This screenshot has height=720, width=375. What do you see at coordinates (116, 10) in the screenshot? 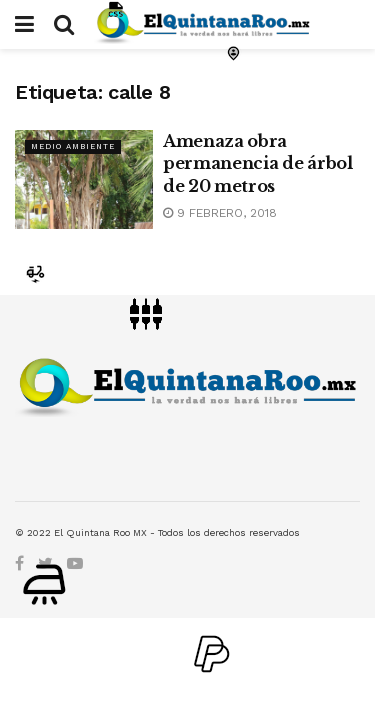
I see `a CSS stylesheet file` at bounding box center [116, 10].